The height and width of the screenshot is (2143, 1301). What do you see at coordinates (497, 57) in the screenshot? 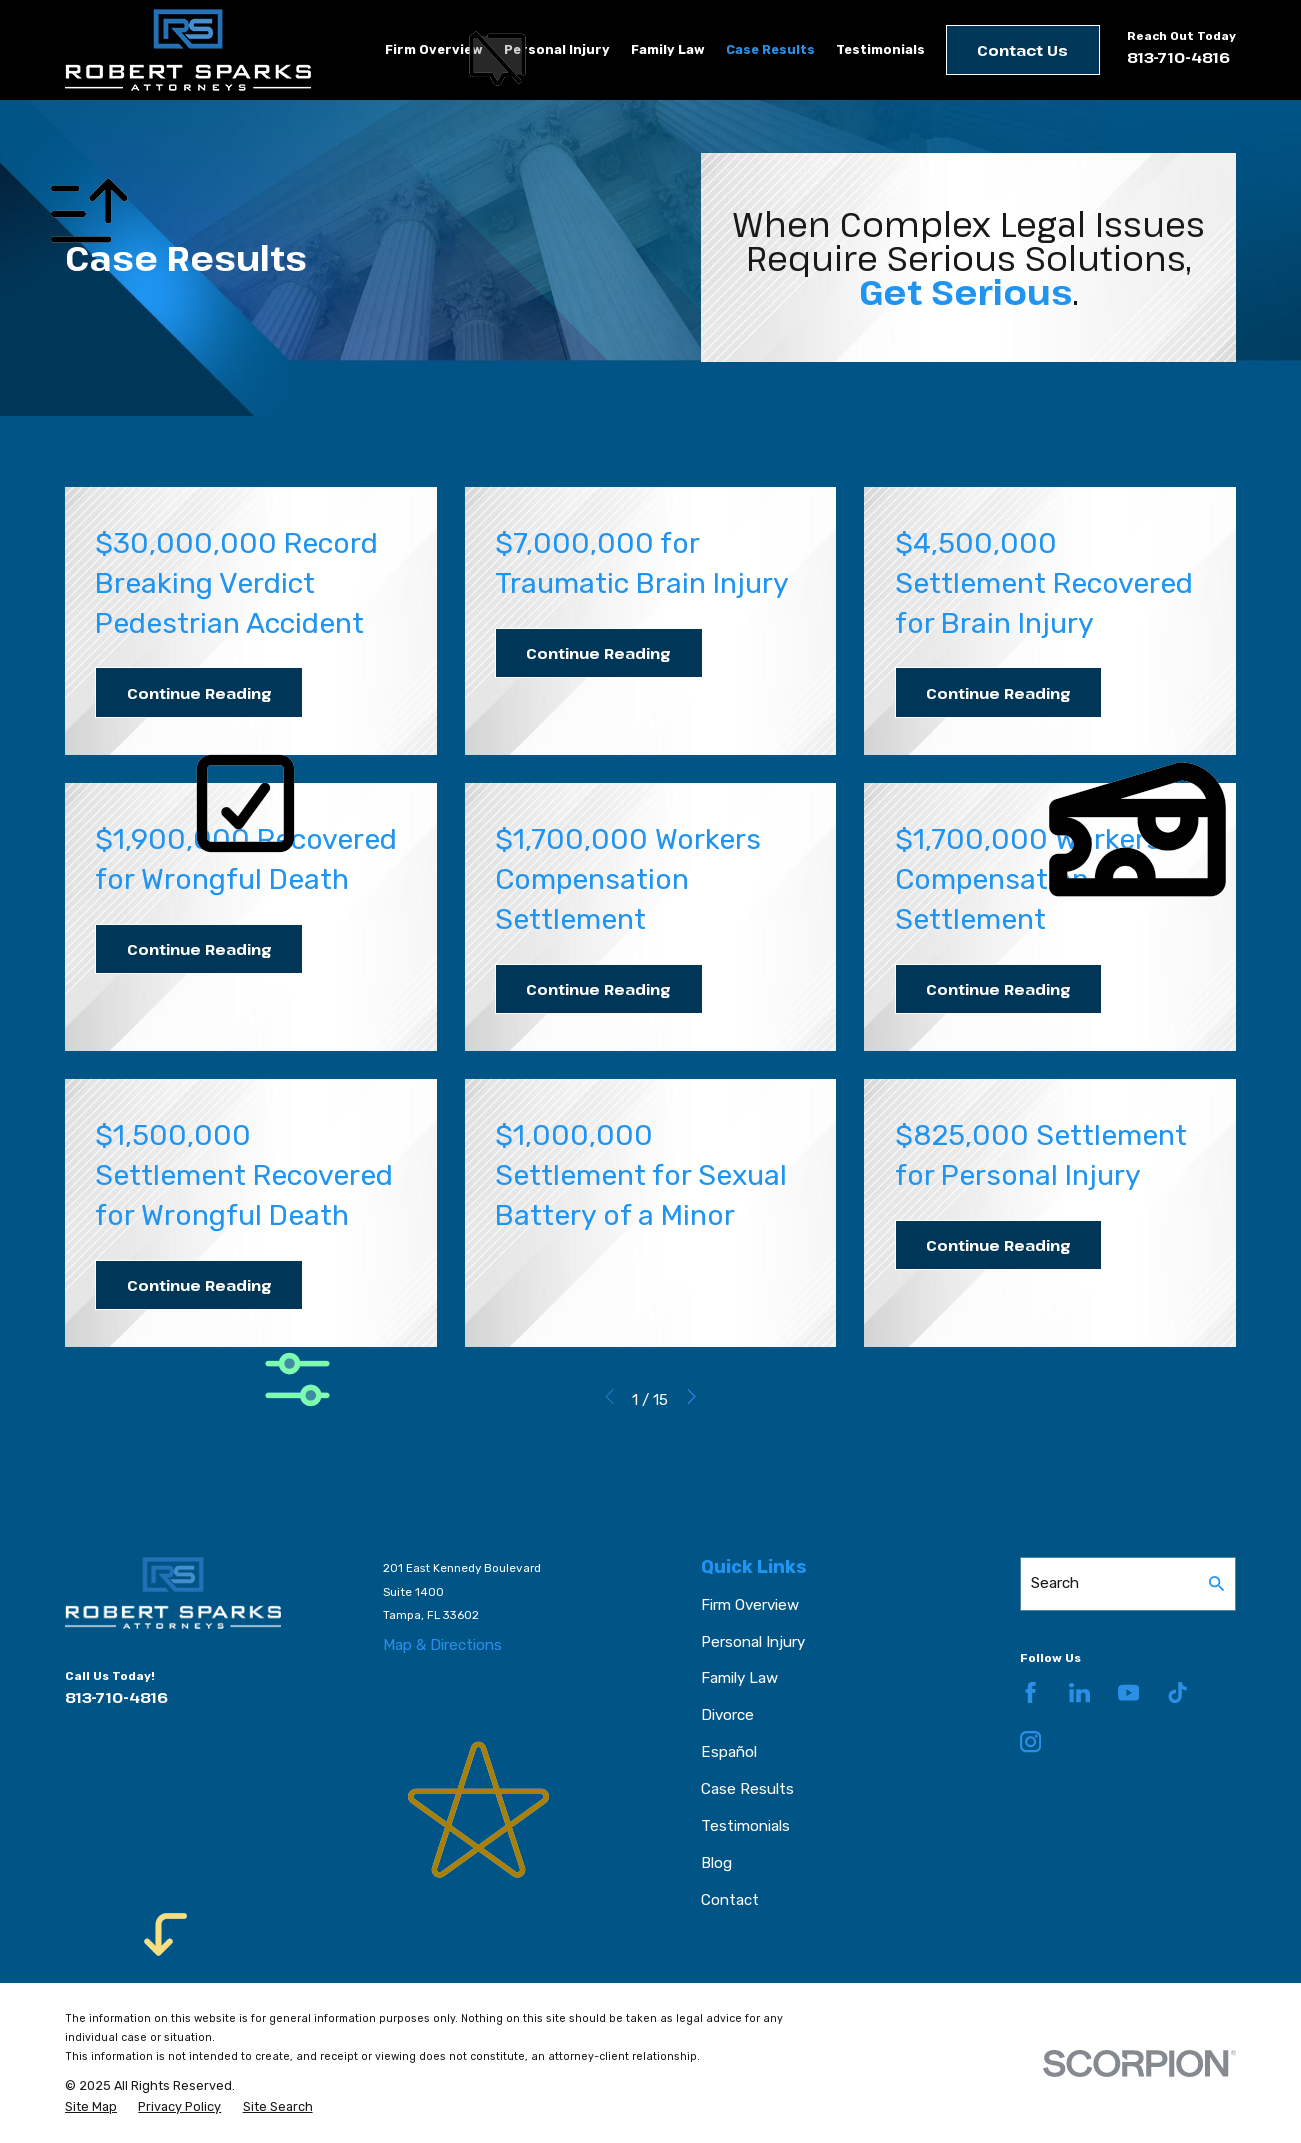
I see `mute or disable chat notifications` at bounding box center [497, 57].